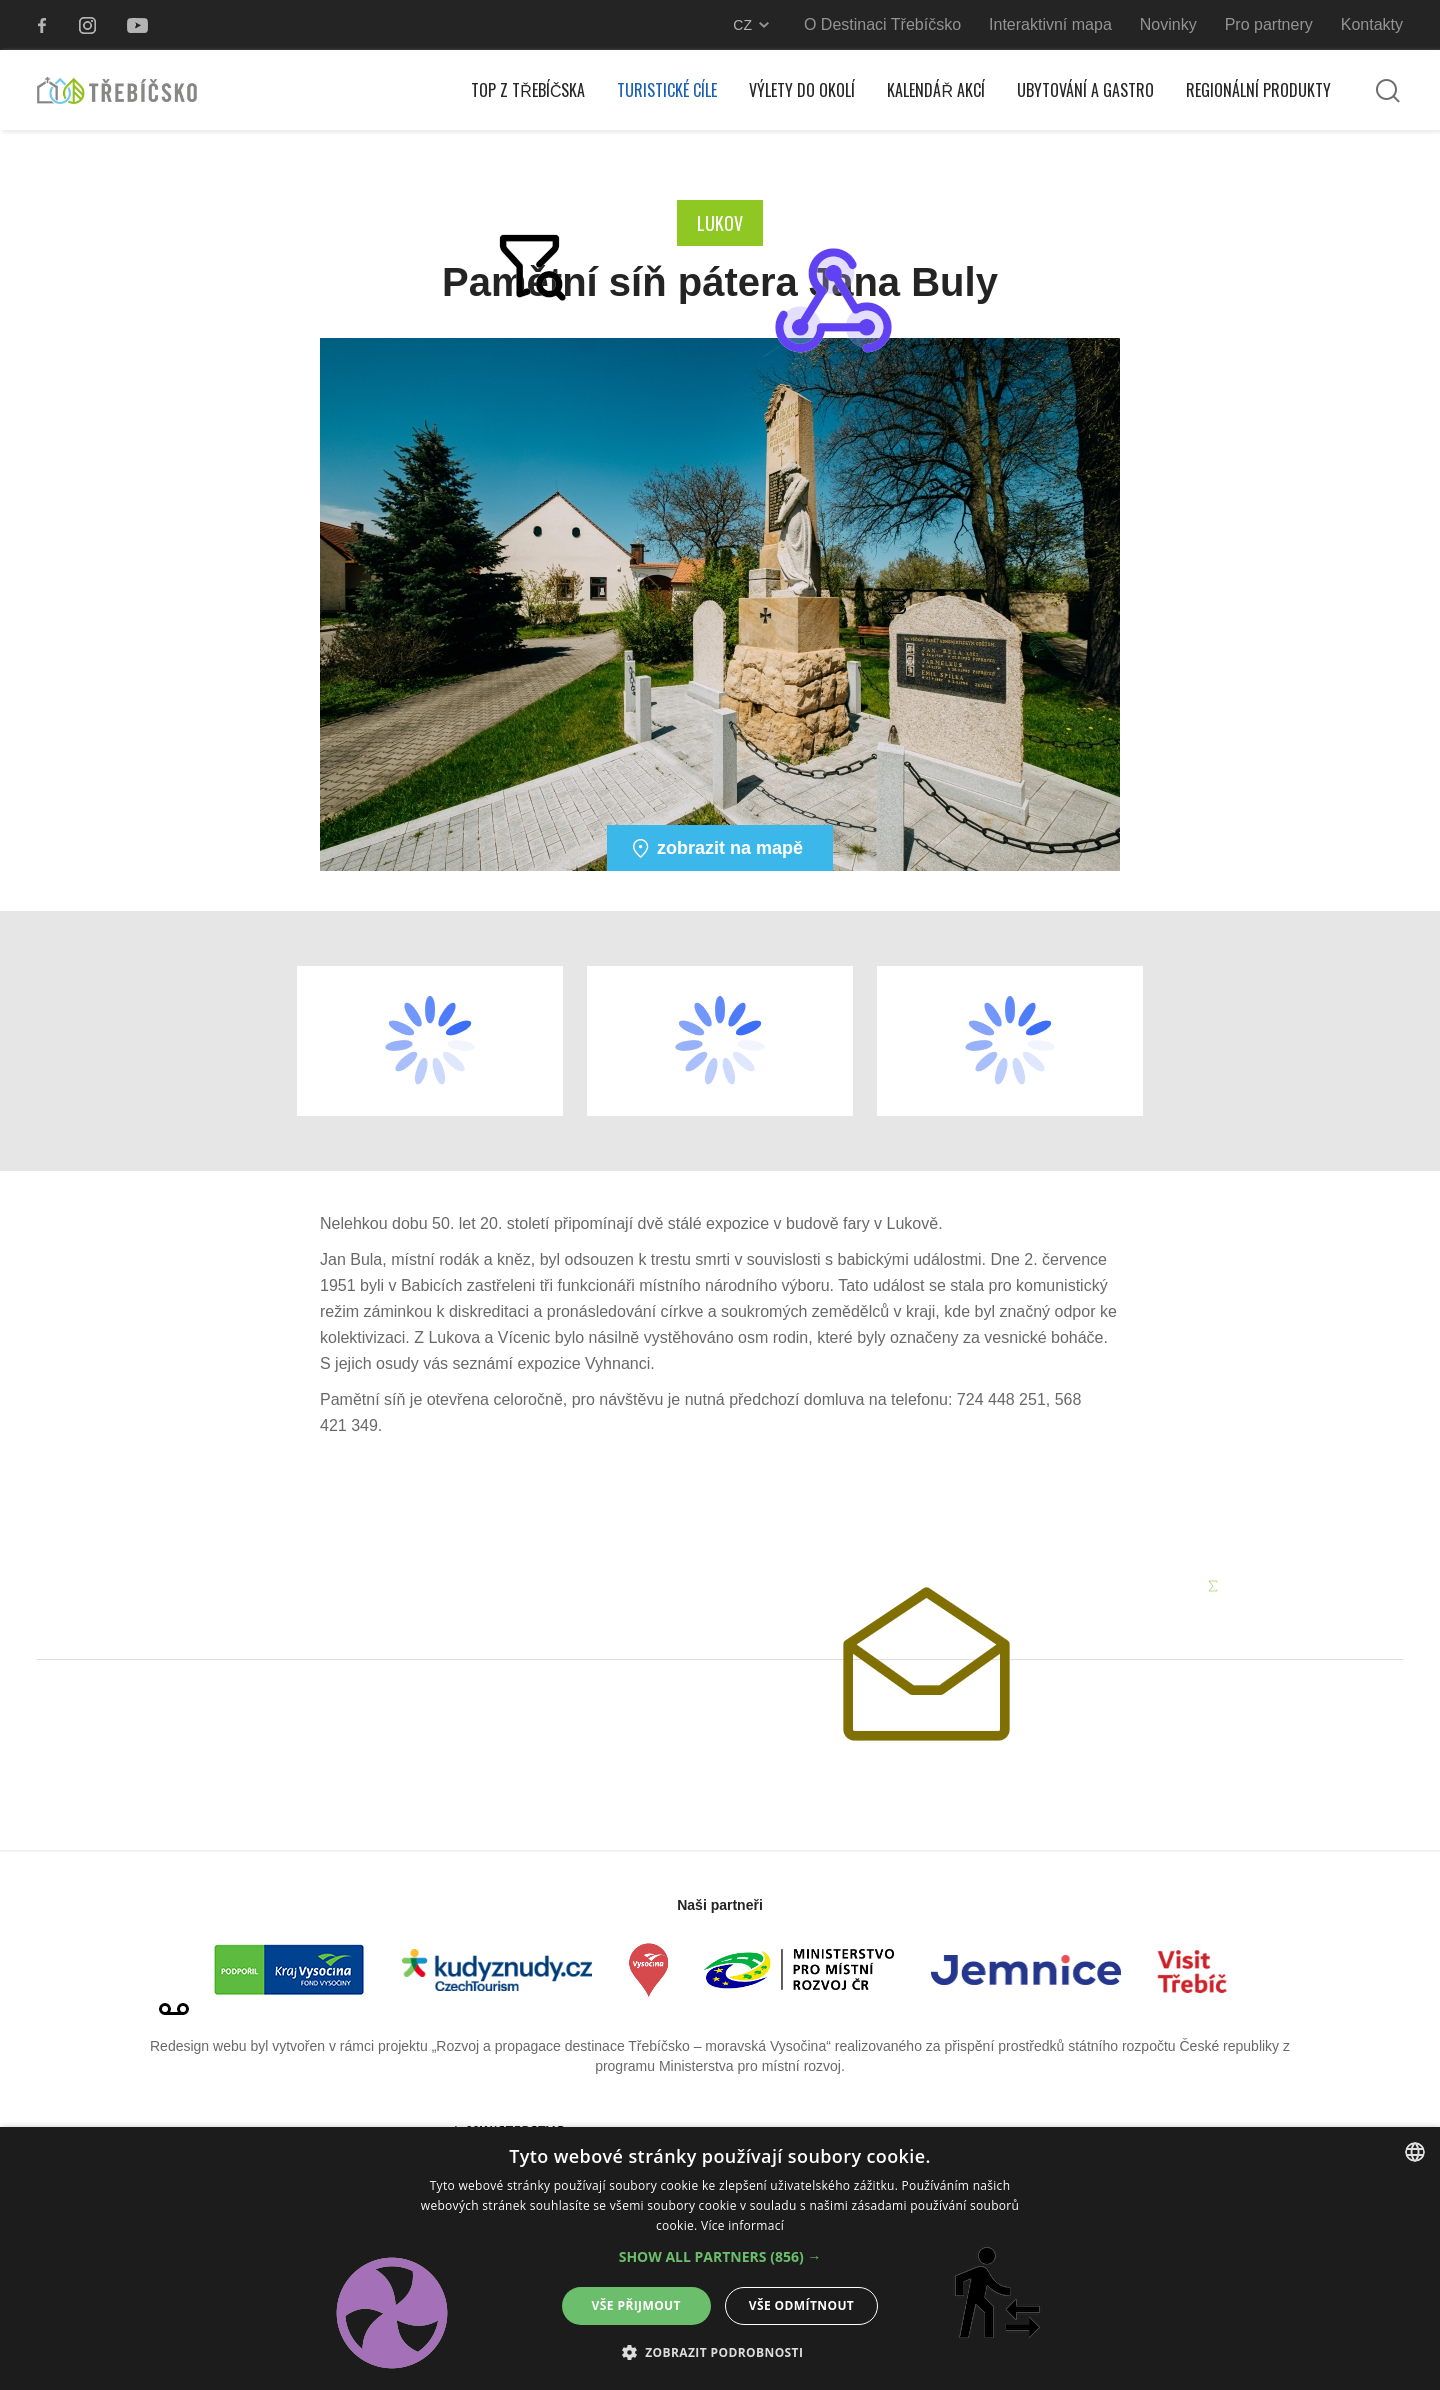 This screenshot has width=1440, height=2390. What do you see at coordinates (833, 306) in the screenshot?
I see `configure webhook integrations` at bounding box center [833, 306].